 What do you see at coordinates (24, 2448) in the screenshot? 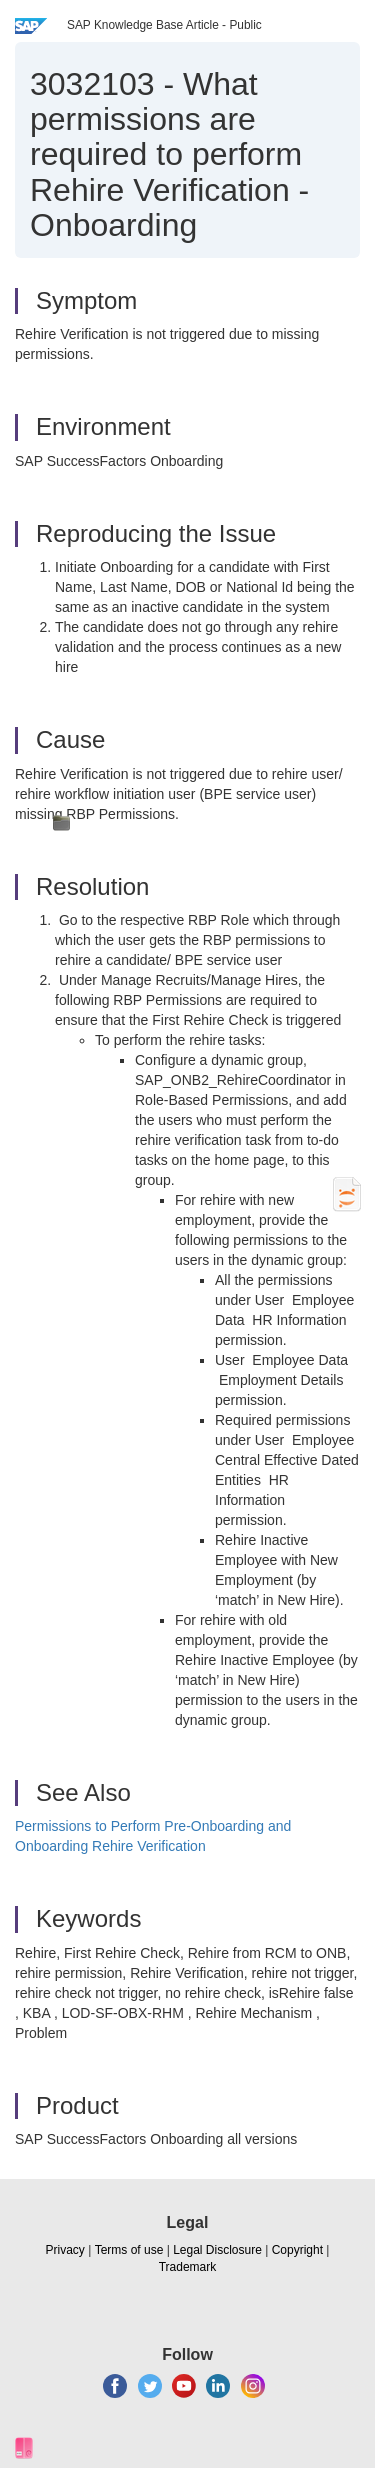
I see `debian software package file` at bounding box center [24, 2448].